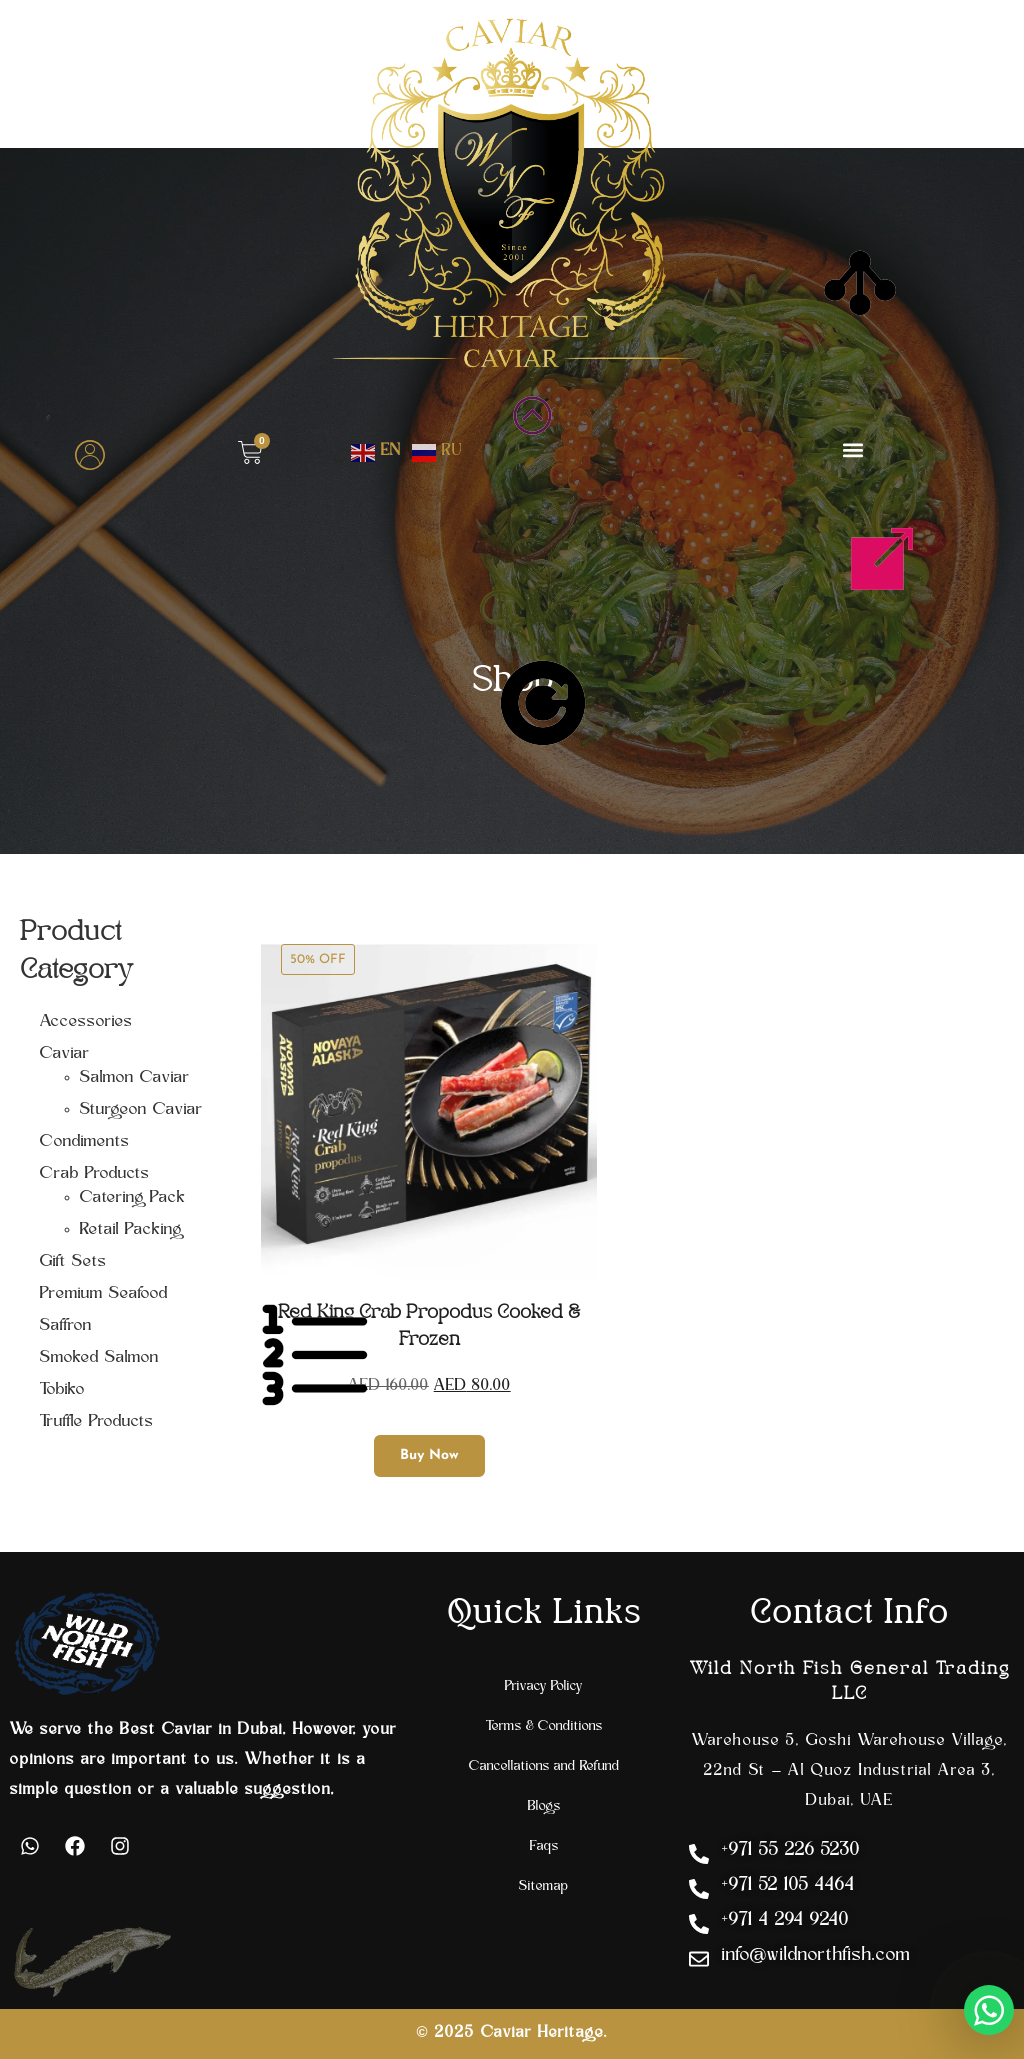 The image size is (1024, 2059). What do you see at coordinates (882, 559) in the screenshot?
I see `open link in new tab or window` at bounding box center [882, 559].